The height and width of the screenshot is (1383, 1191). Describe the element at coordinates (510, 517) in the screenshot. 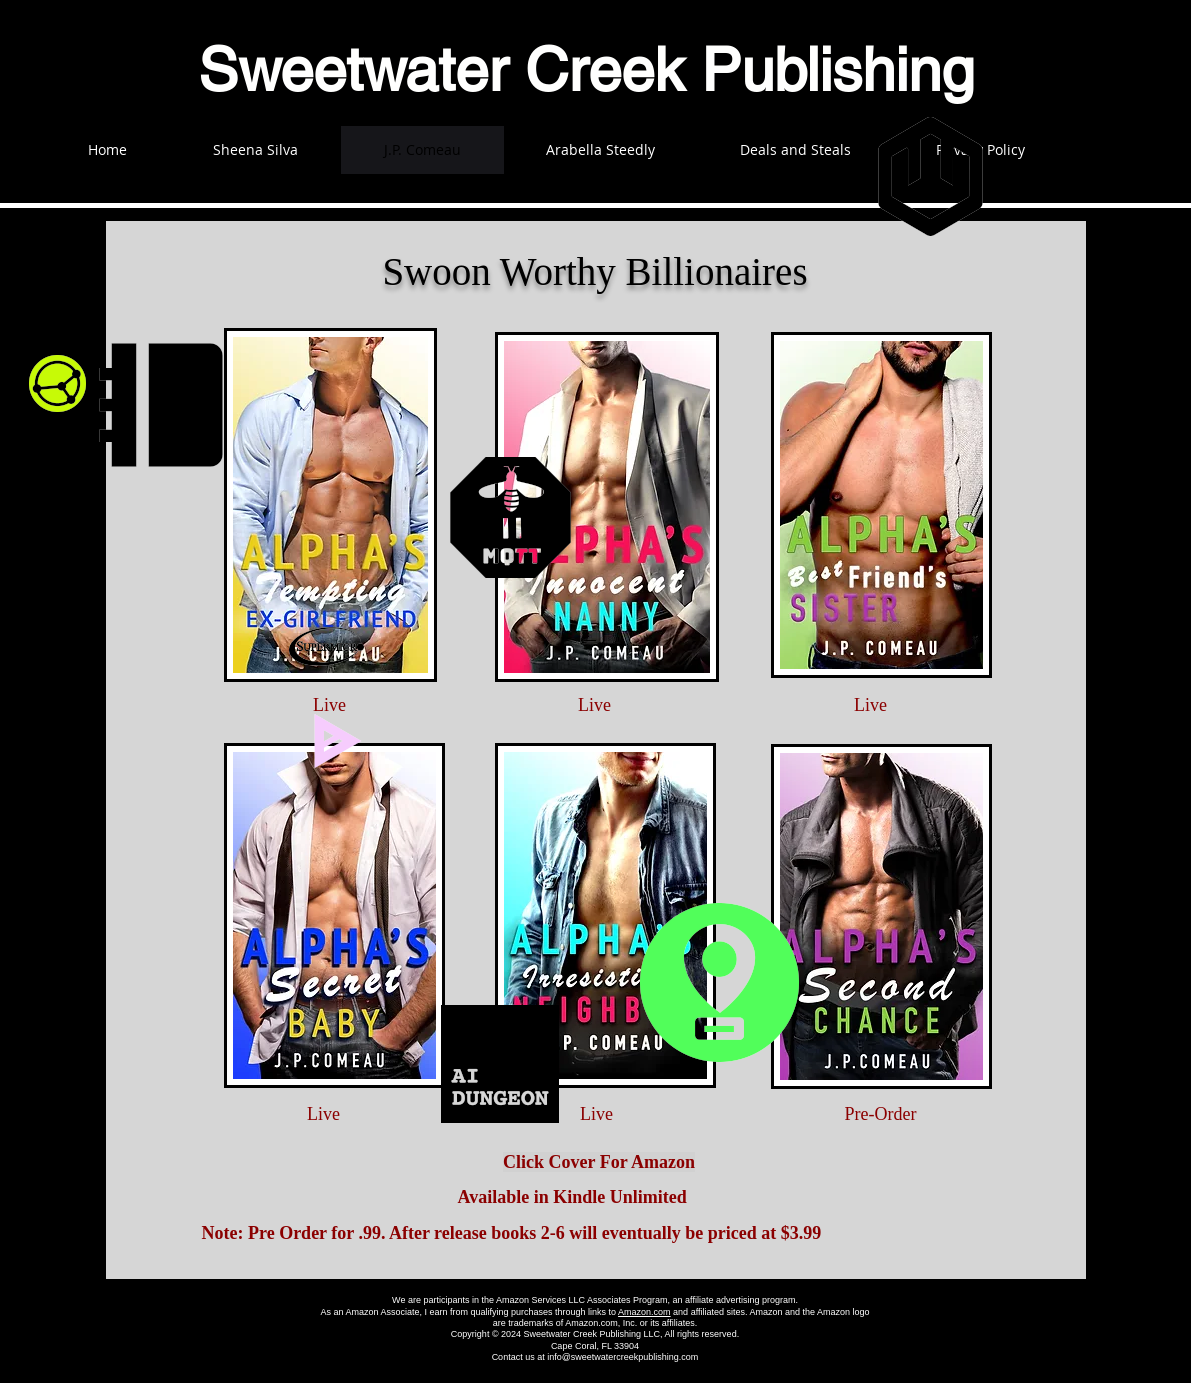

I see `open zigbee2mqtt smart home integration settings` at that location.